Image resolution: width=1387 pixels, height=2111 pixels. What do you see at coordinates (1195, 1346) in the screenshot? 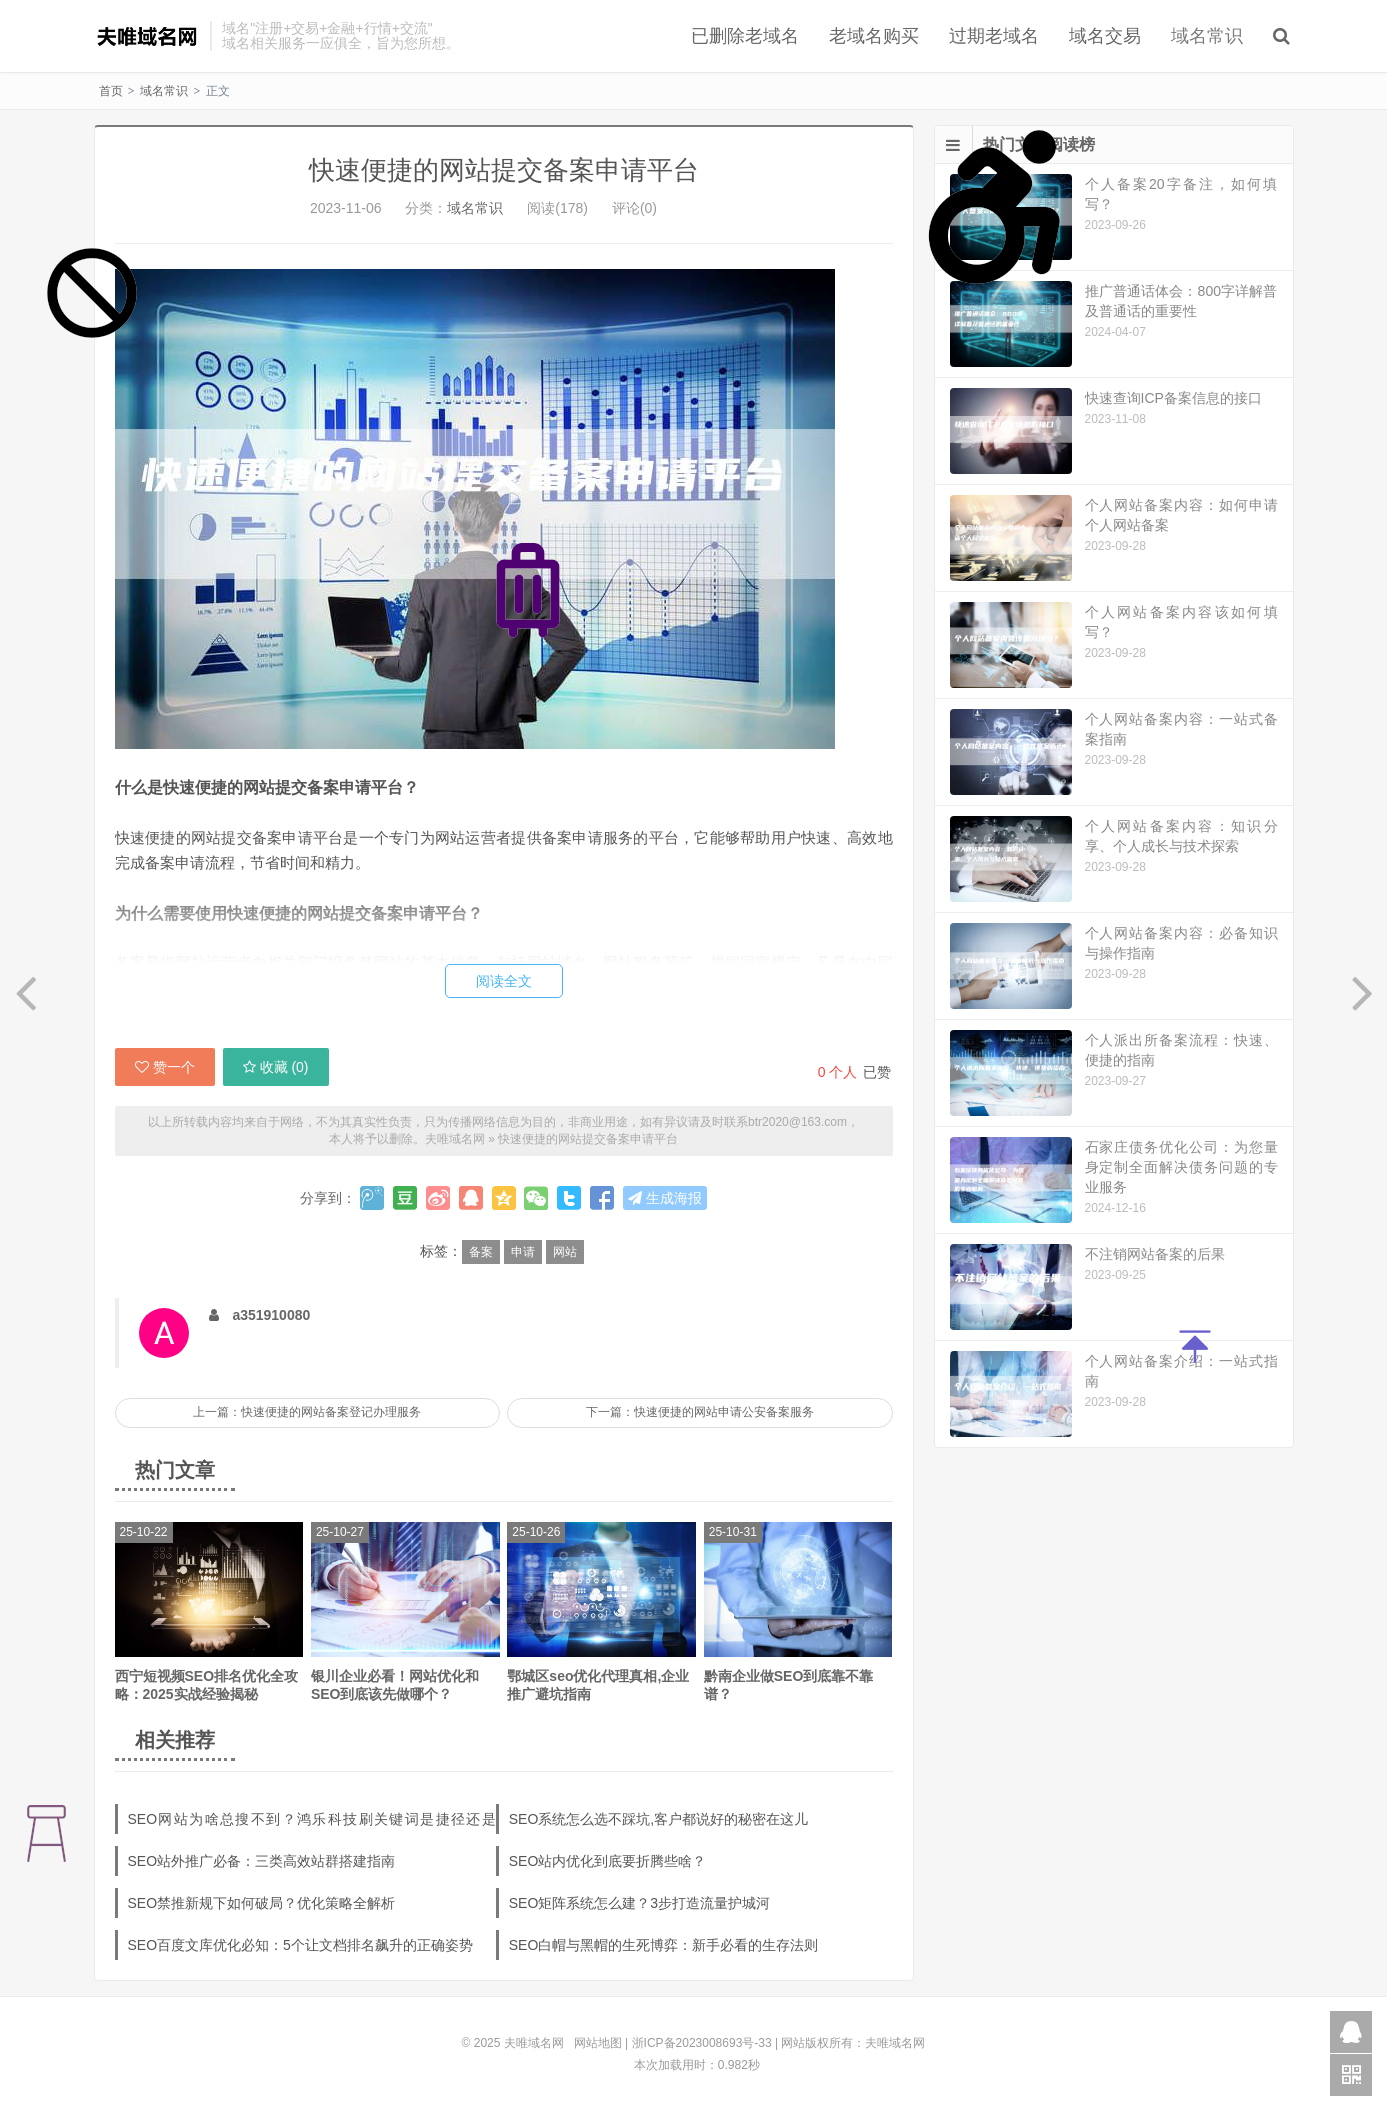
I see `upload a file or document` at bounding box center [1195, 1346].